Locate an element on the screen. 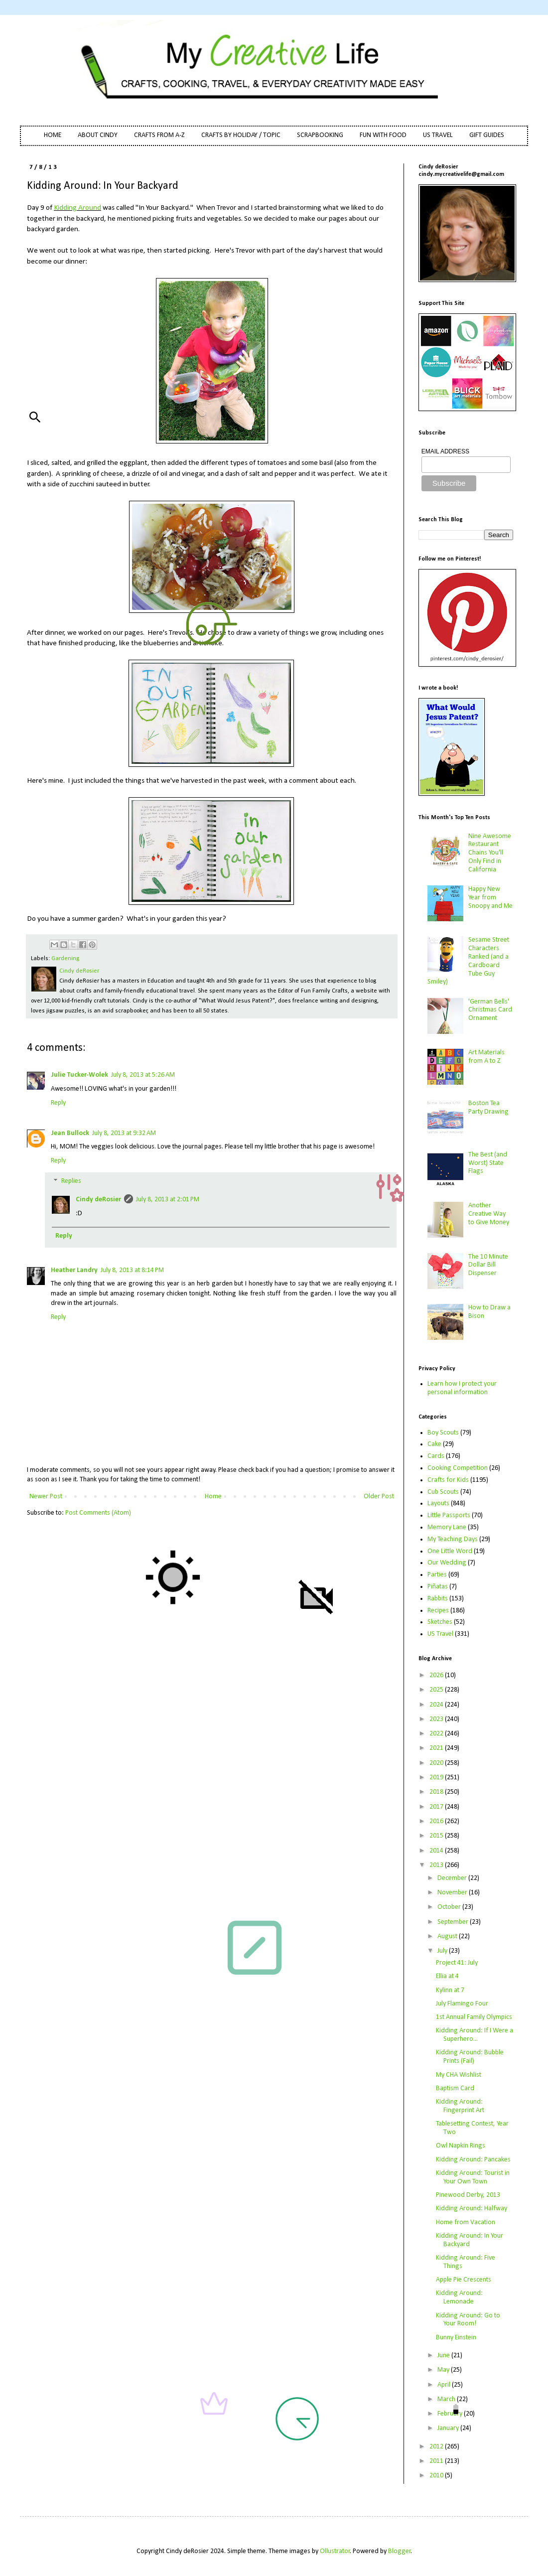  indicates battery is at 50% charge is located at coordinates (456, 2409).